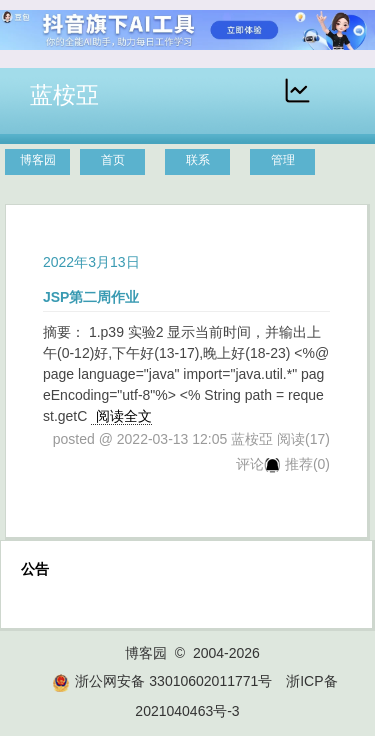 The width and height of the screenshot is (375, 736). Describe the element at coordinates (297, 90) in the screenshot. I see `view analytics and trends` at that location.